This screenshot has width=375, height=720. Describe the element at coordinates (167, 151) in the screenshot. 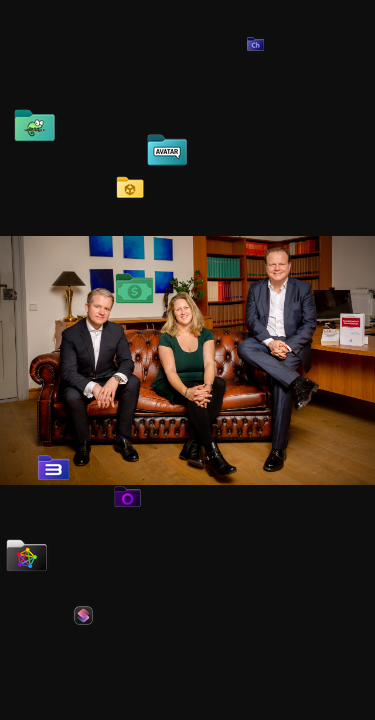

I see `open vrchat avatar files folder` at that location.